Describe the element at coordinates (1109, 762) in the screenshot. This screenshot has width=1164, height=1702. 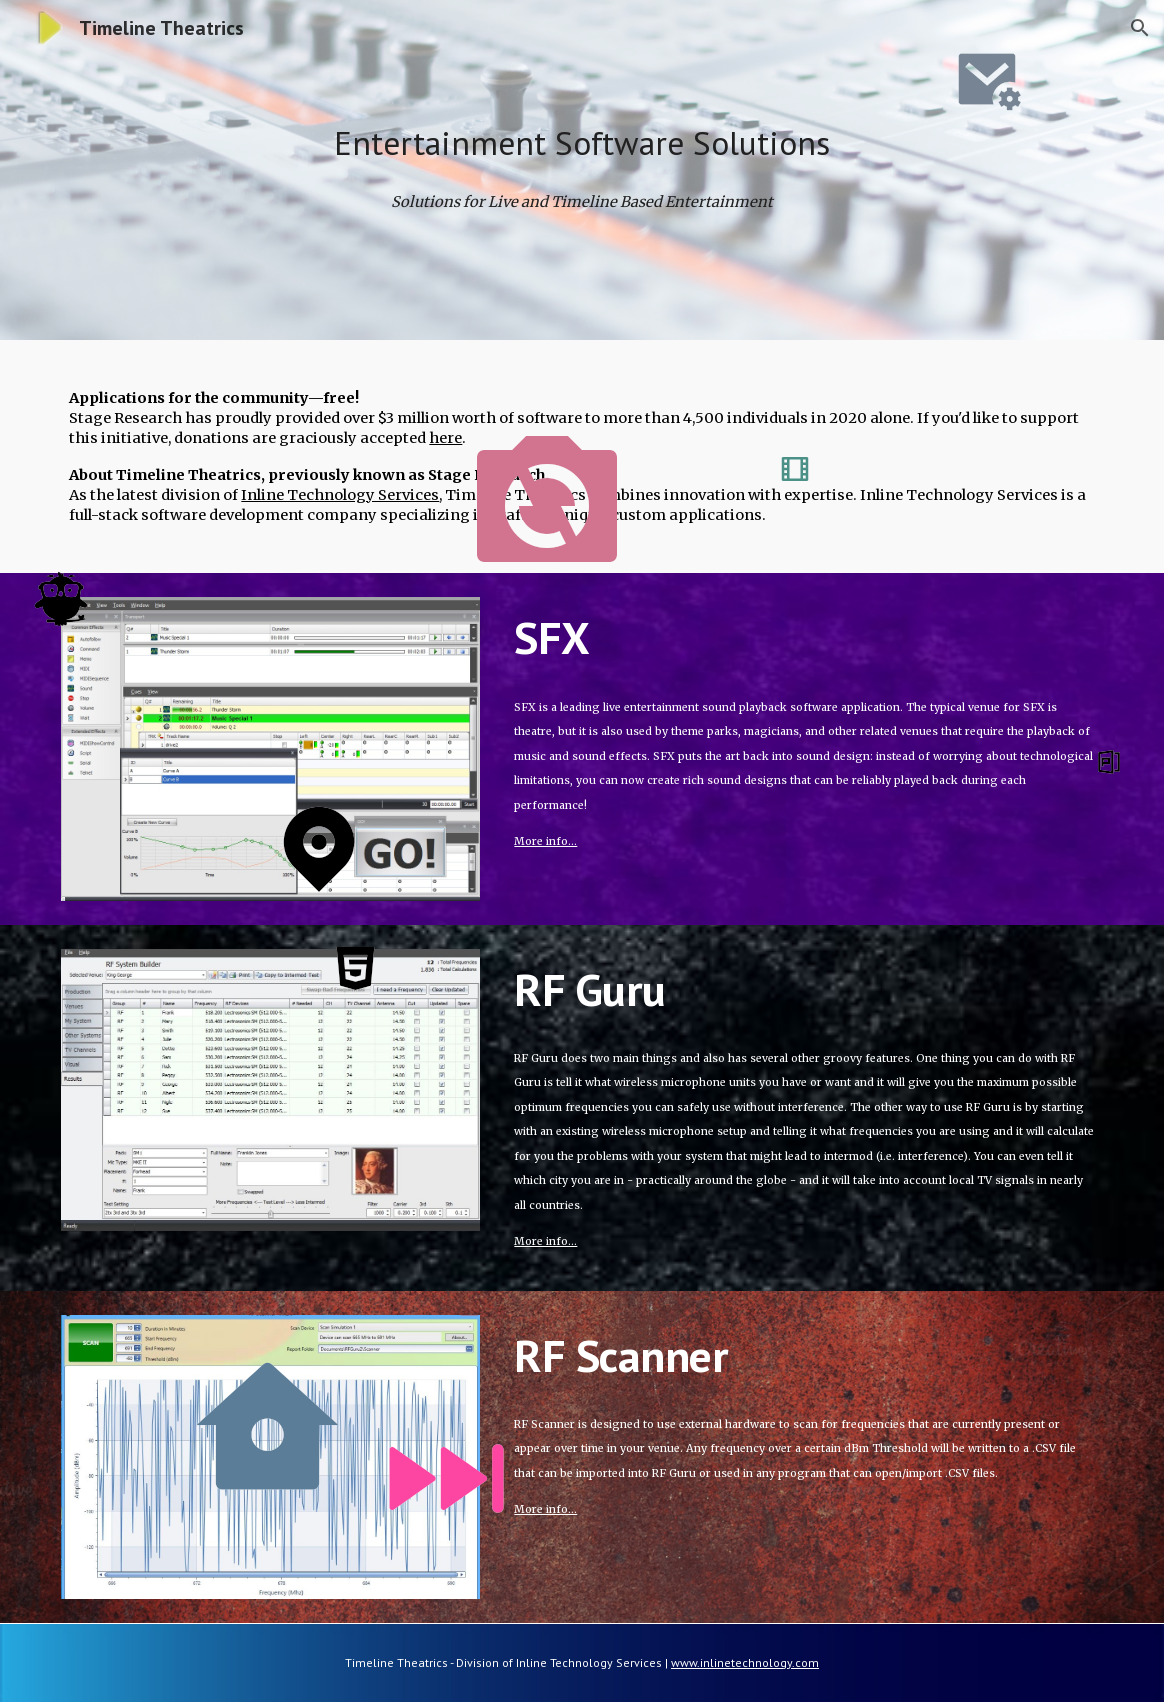
I see `open a PowerPoint presentation file` at that location.